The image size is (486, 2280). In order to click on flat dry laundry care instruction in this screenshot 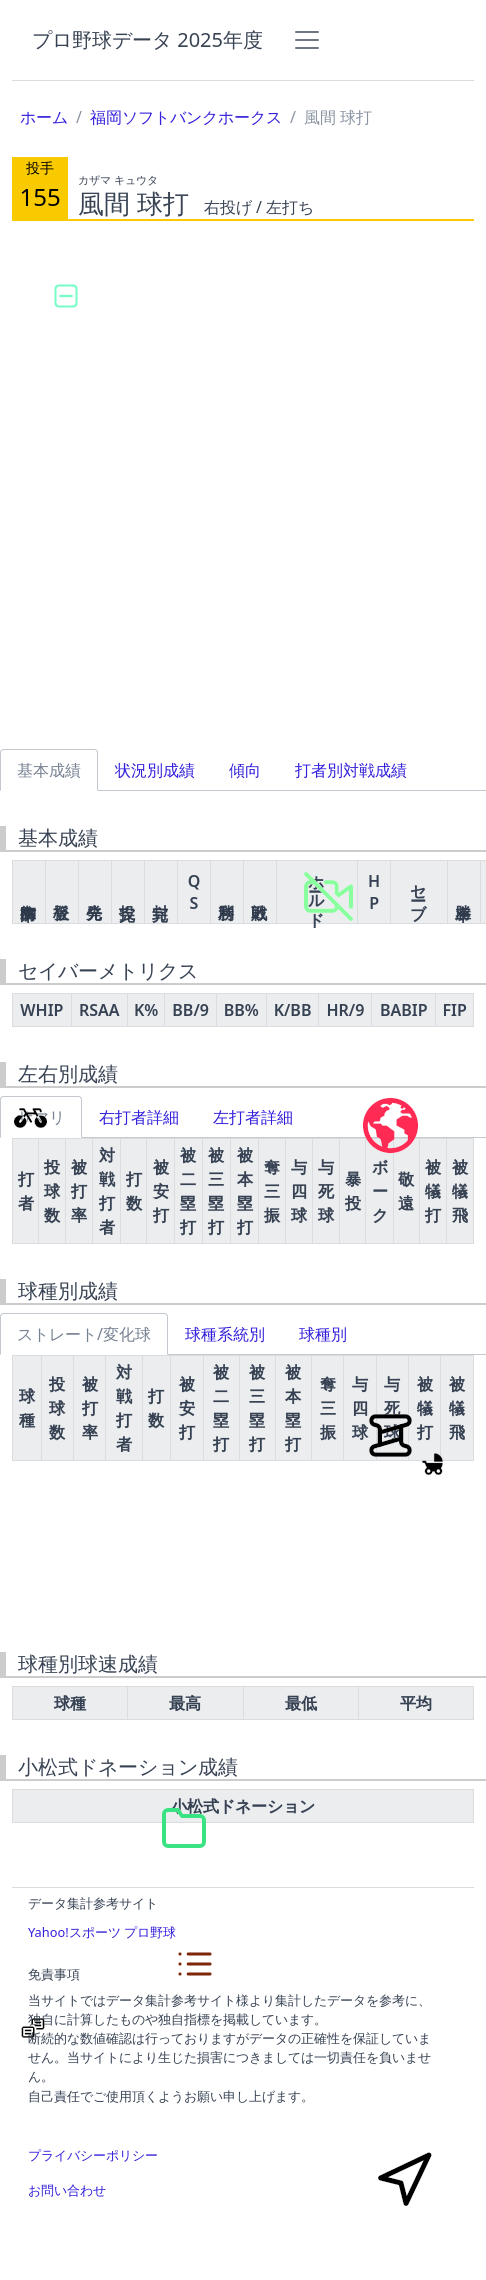, I will do `click(66, 296)`.